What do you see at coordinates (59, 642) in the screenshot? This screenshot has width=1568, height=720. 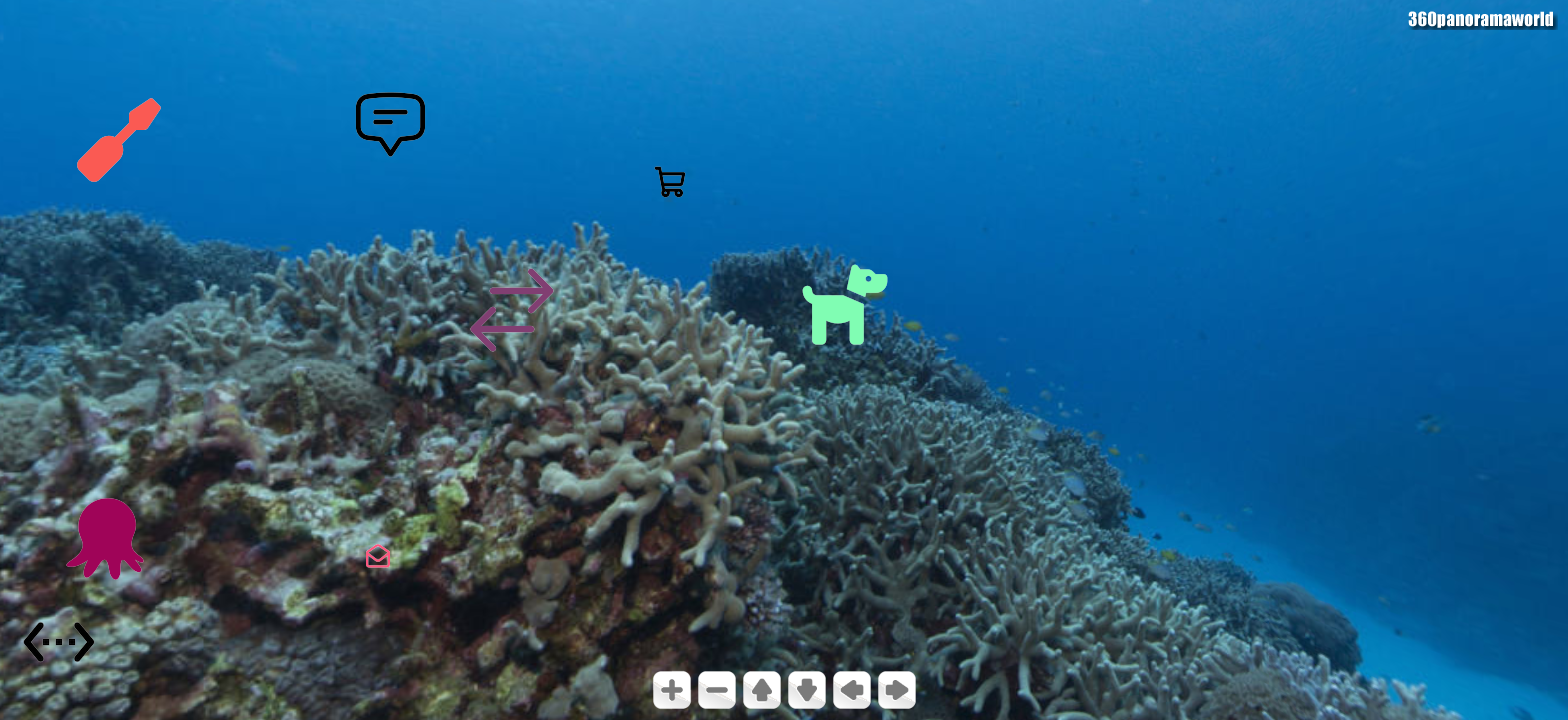 I see `configure ethernet or network connection settings` at bounding box center [59, 642].